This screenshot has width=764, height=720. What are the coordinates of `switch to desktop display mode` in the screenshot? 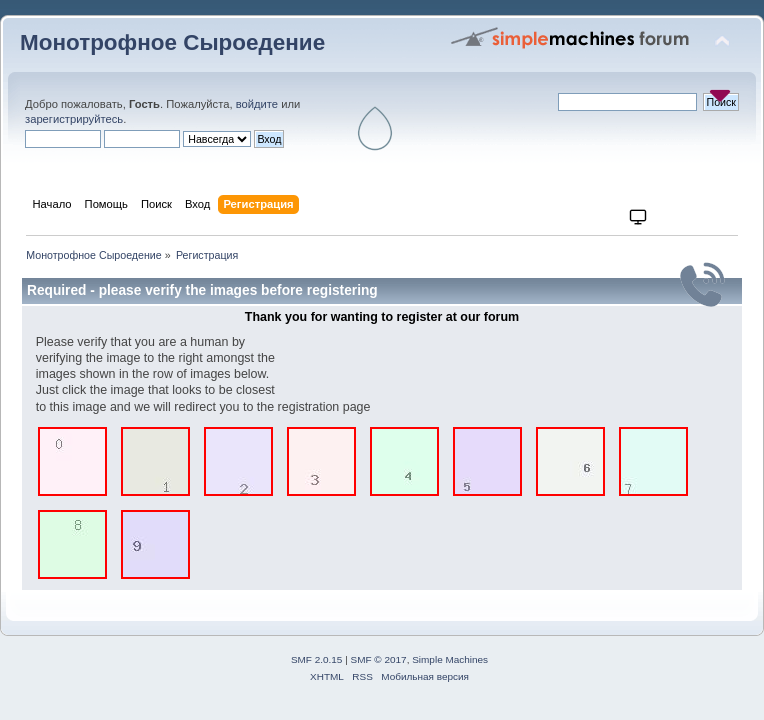 It's located at (638, 217).